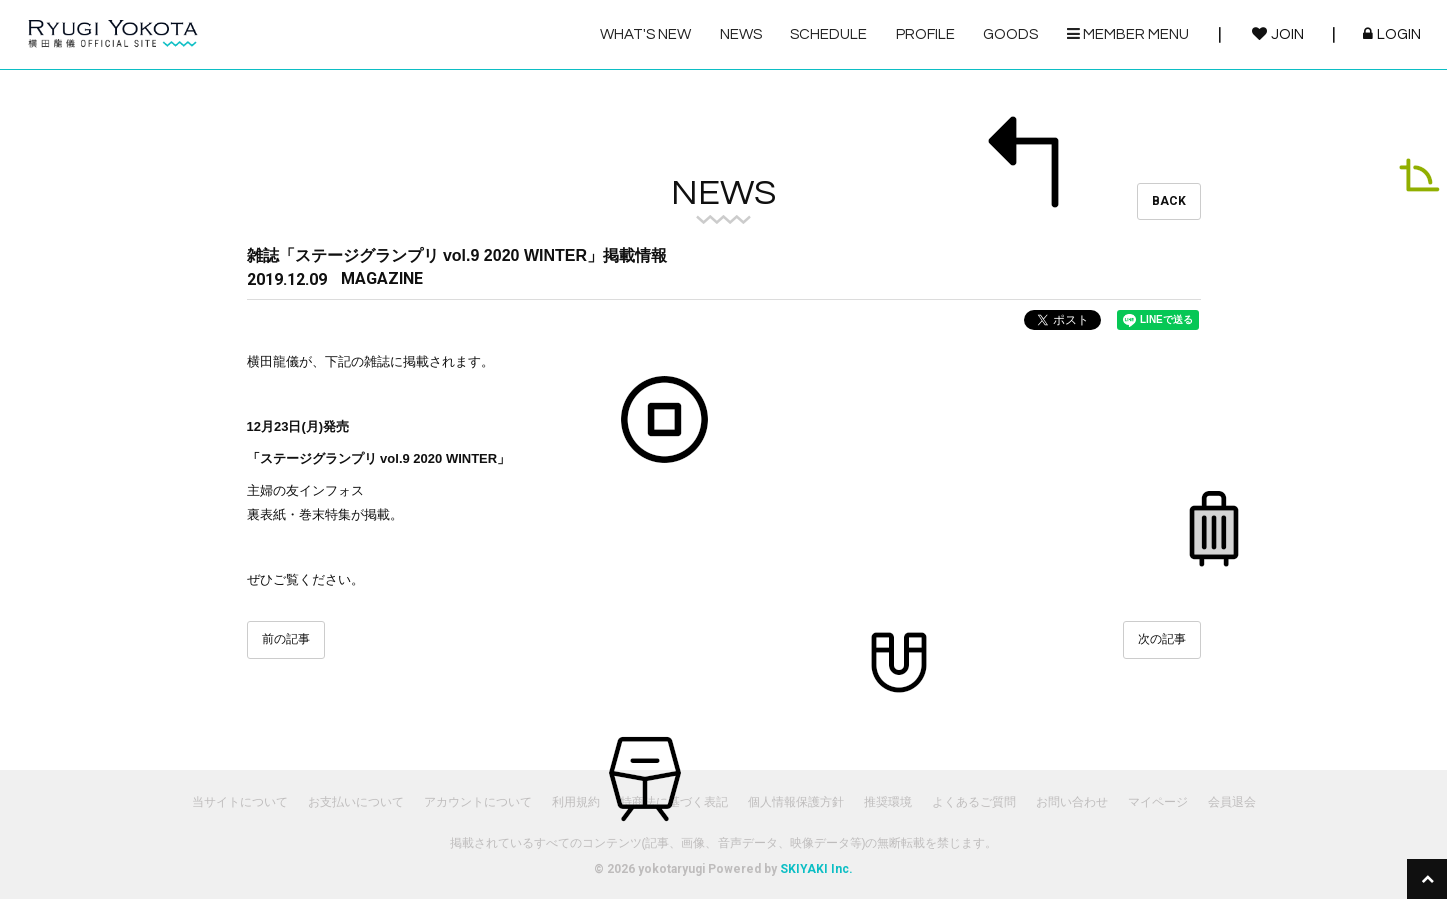 This screenshot has width=1447, height=899. Describe the element at coordinates (1214, 530) in the screenshot. I see `access travel or trip planning features` at that location.